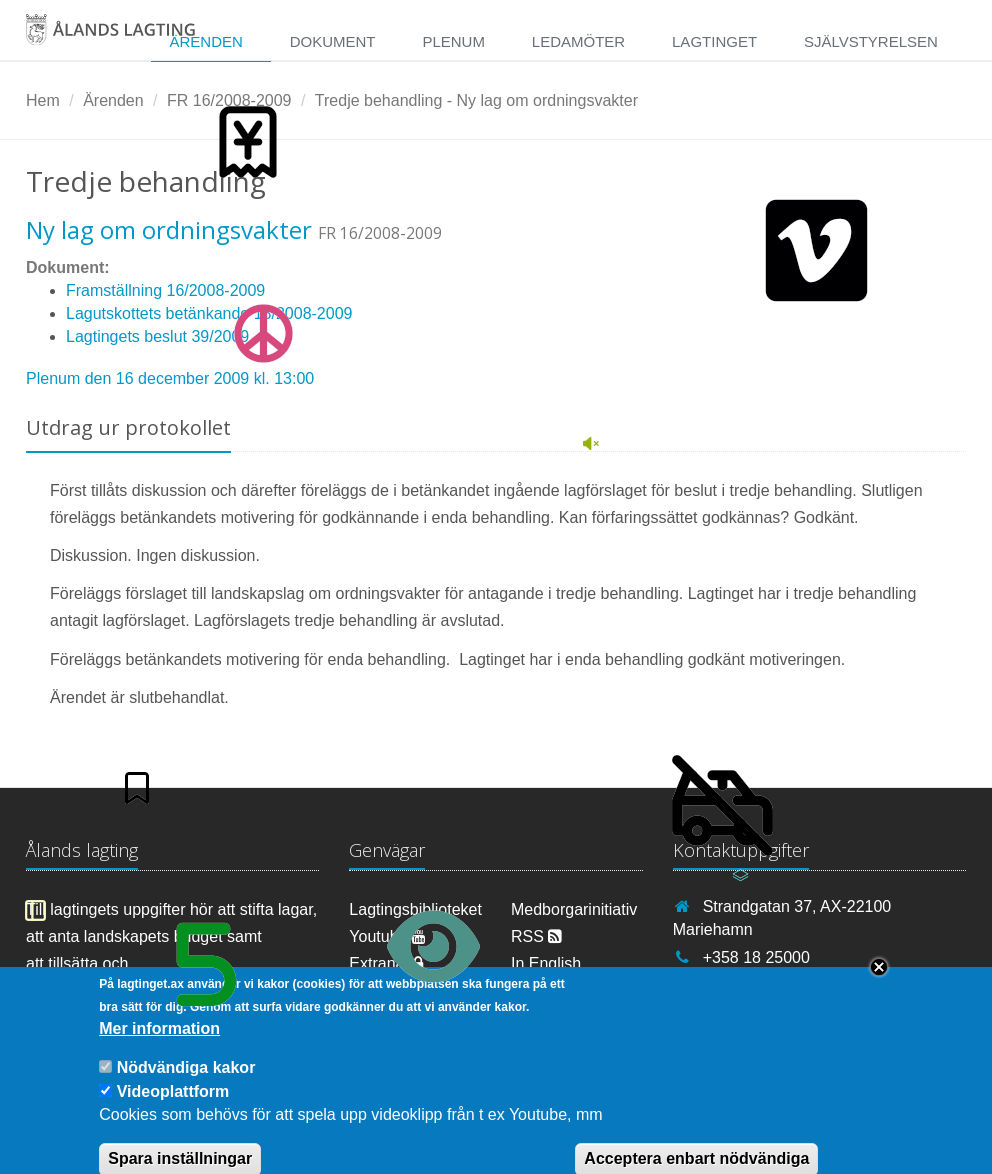 The height and width of the screenshot is (1174, 992). I want to click on open vimeo app, so click(816, 250).